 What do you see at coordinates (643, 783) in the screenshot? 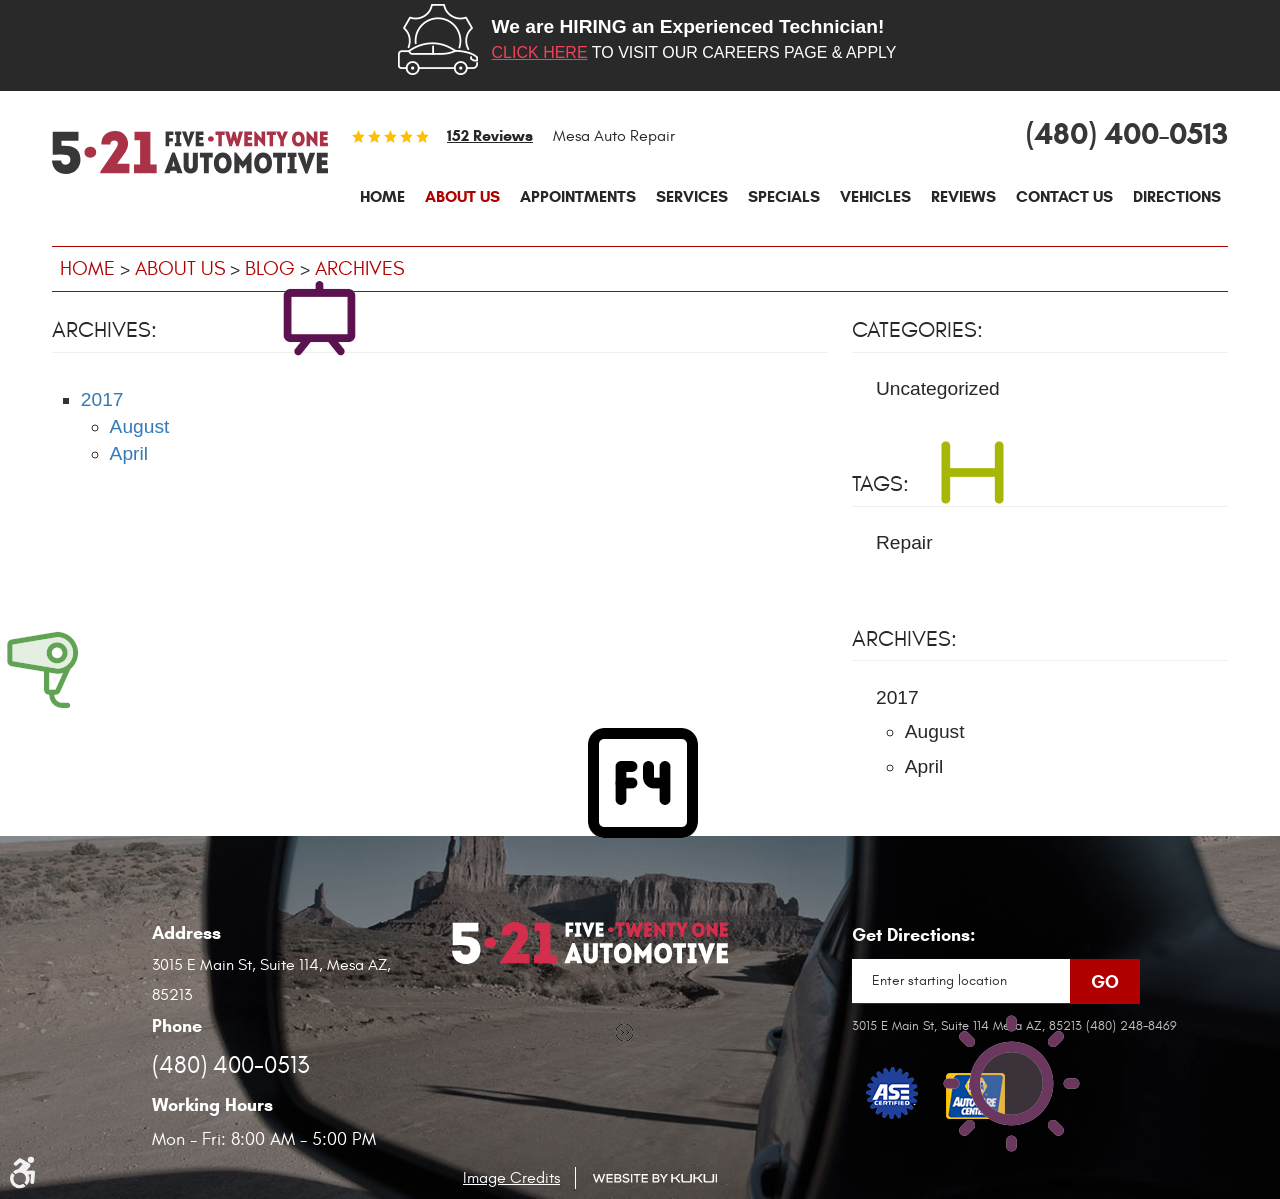
I see `press F4 keyboard shortcut` at bounding box center [643, 783].